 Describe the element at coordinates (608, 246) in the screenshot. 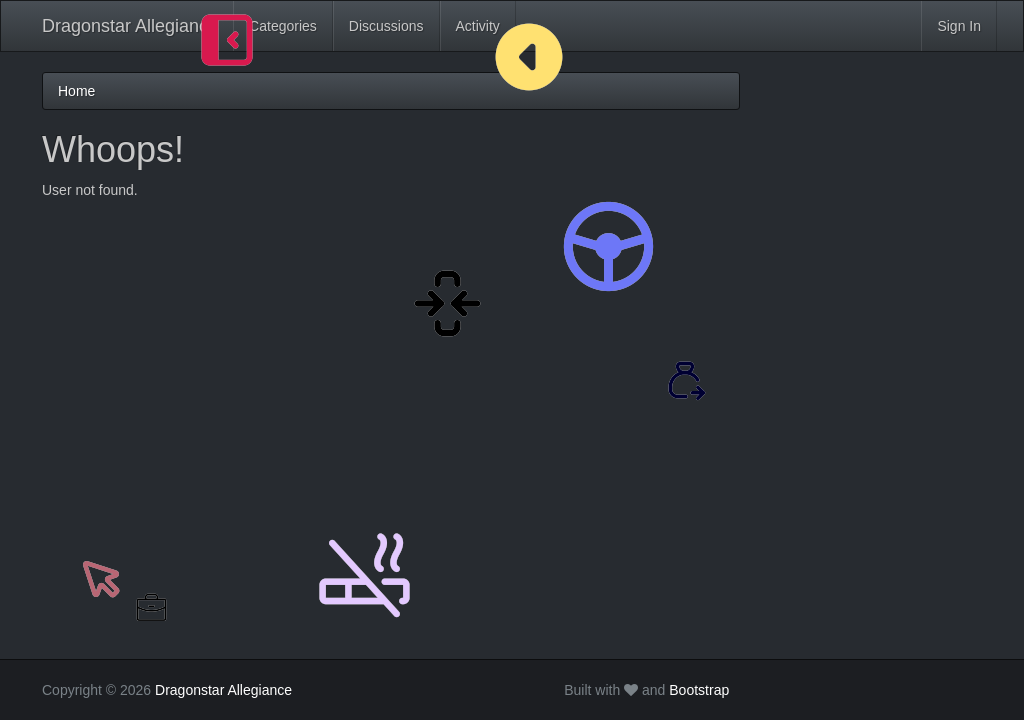

I see `access vehicle or driving controls` at that location.